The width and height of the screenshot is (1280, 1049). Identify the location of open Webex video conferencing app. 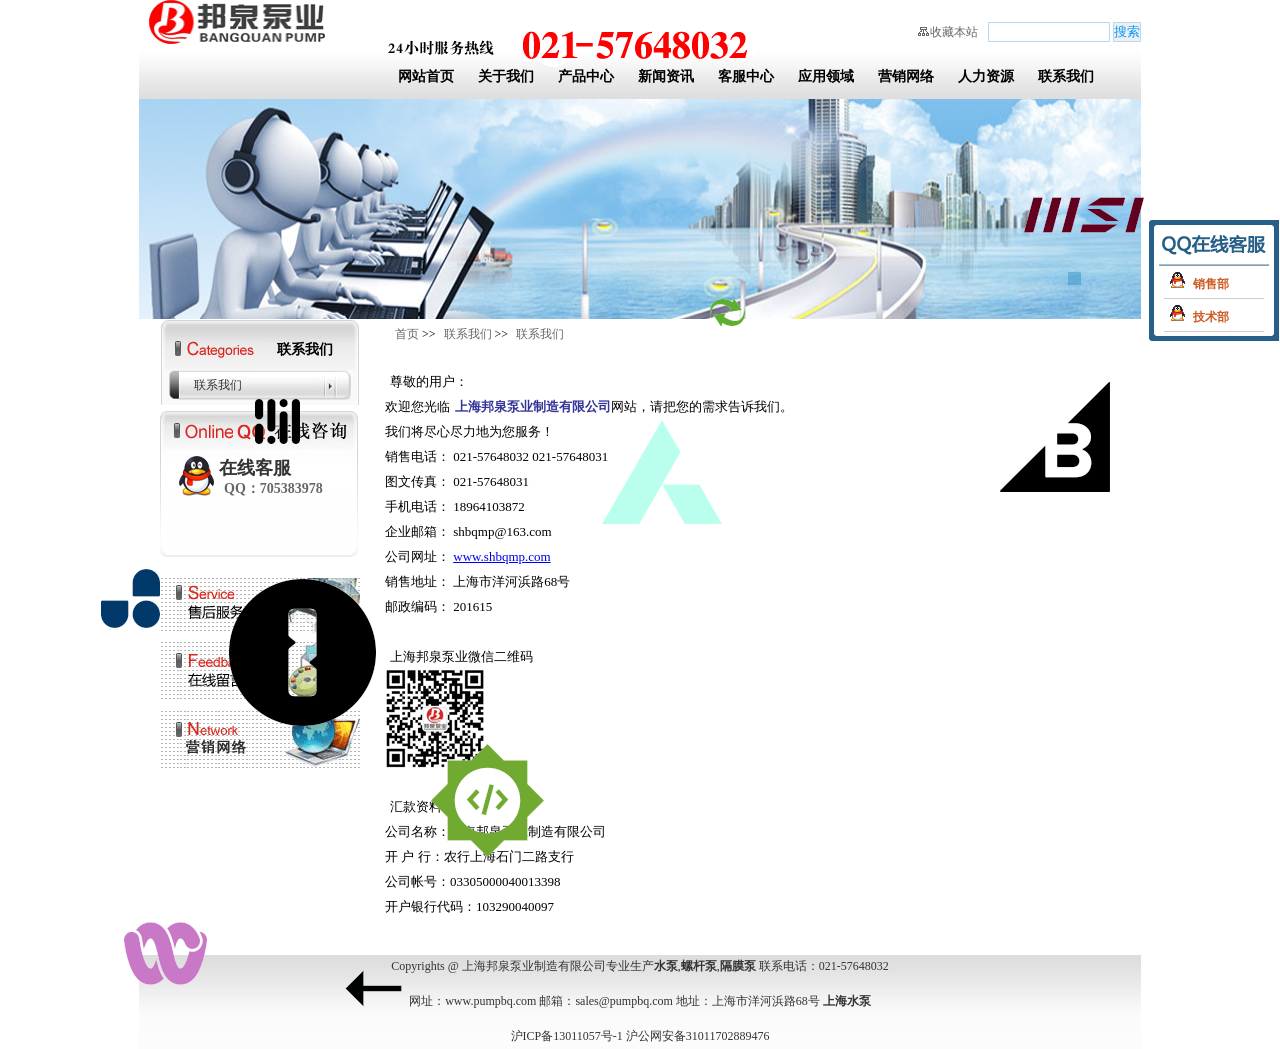
(165, 953).